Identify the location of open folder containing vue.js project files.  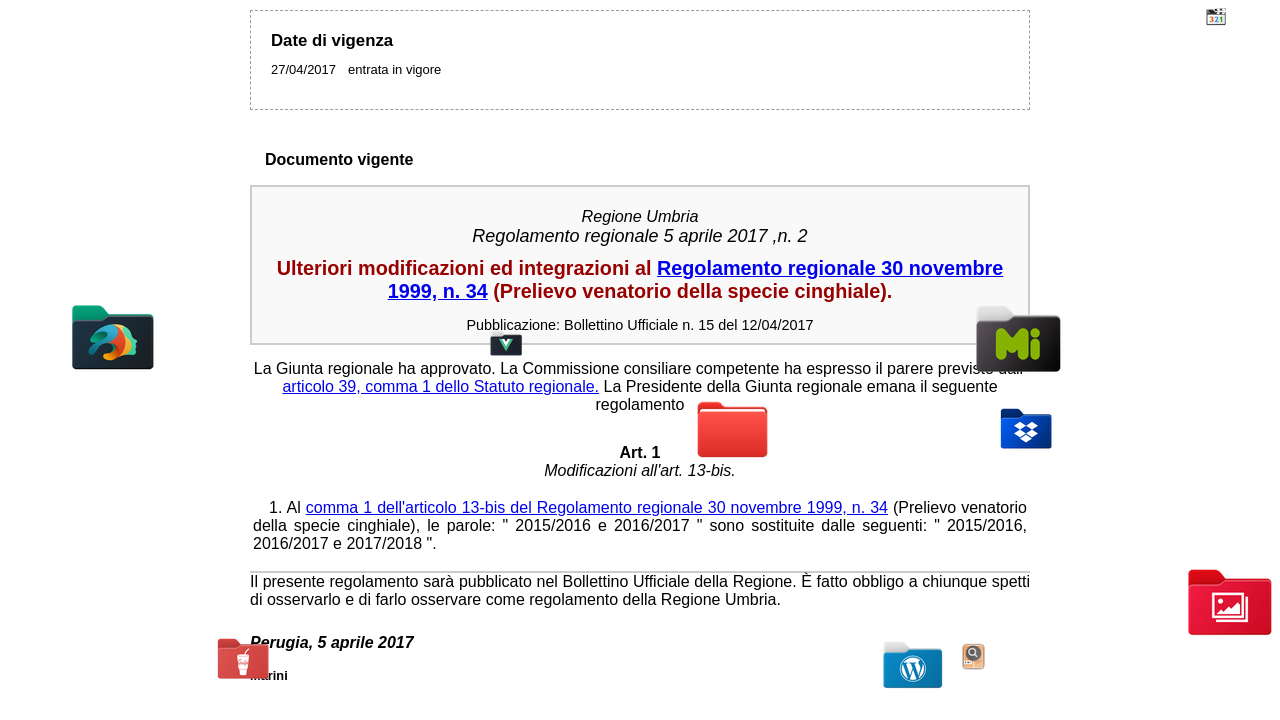
(506, 344).